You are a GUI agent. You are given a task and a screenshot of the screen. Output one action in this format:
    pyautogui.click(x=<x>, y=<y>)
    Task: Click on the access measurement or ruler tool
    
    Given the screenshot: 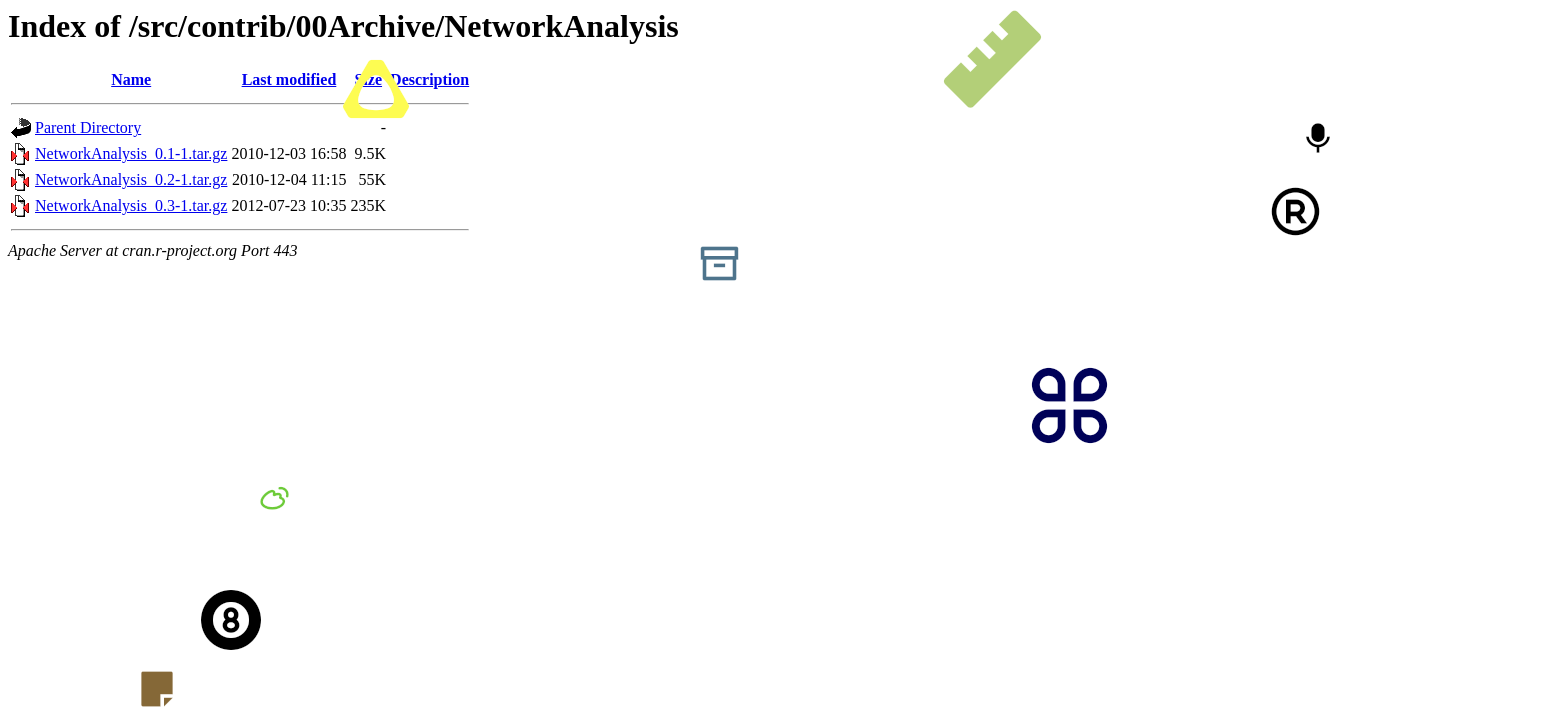 What is the action you would take?
    pyautogui.click(x=992, y=56)
    